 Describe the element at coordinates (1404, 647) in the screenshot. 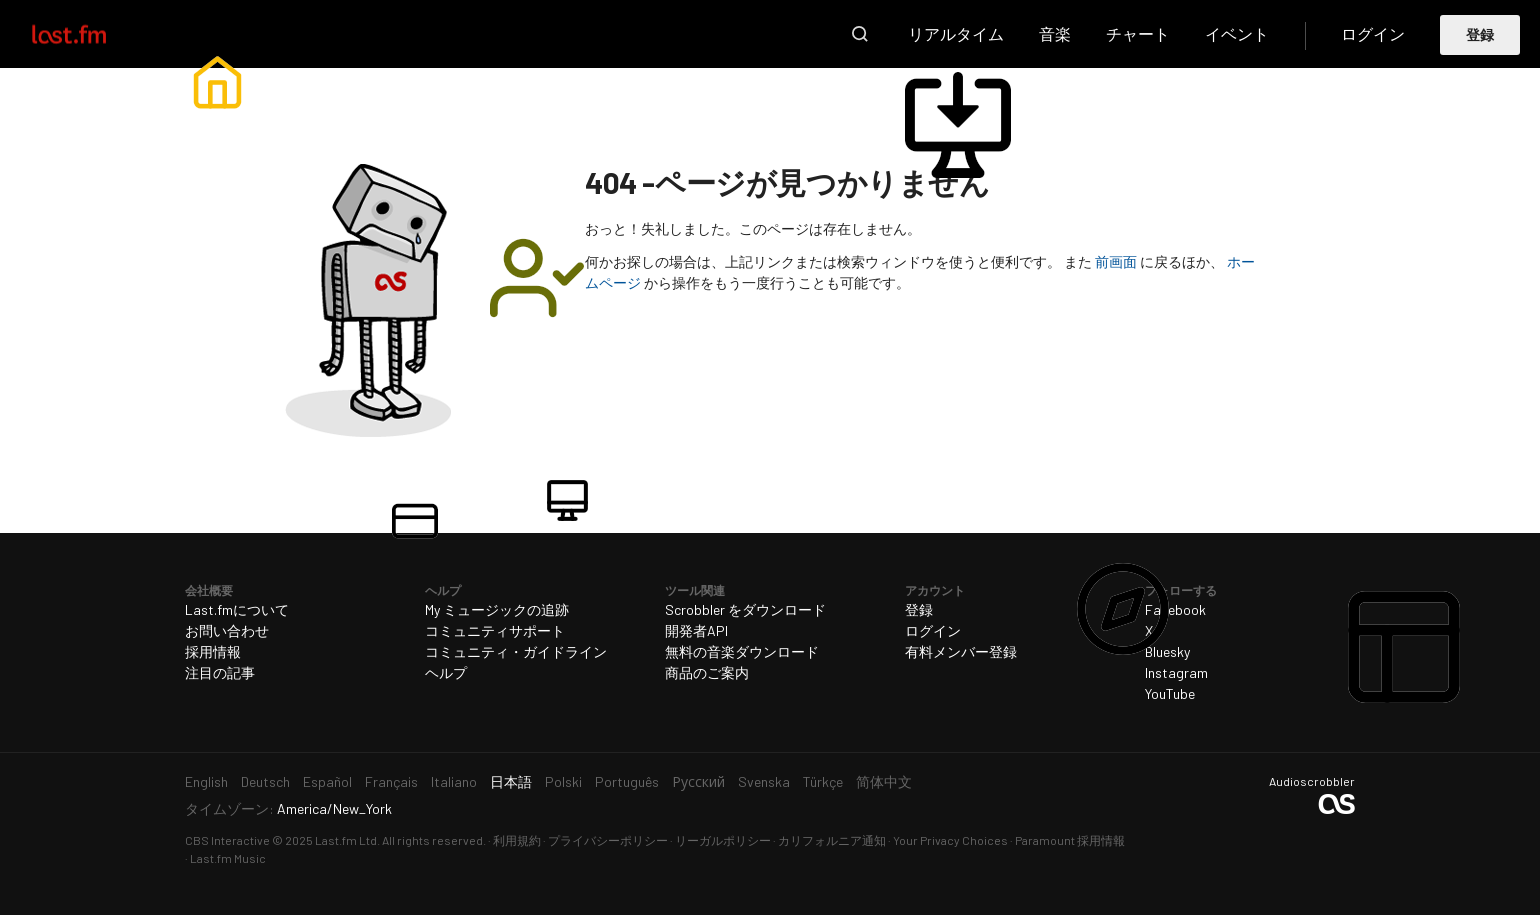

I see `change page layout or view` at that location.